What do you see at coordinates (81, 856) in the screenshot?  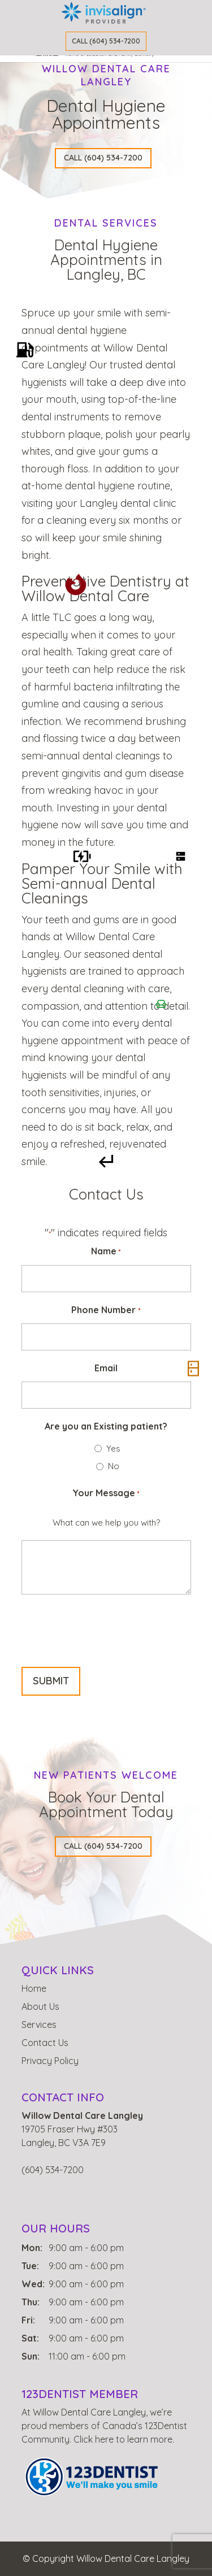 I see `indicates battery is currently charging` at bounding box center [81, 856].